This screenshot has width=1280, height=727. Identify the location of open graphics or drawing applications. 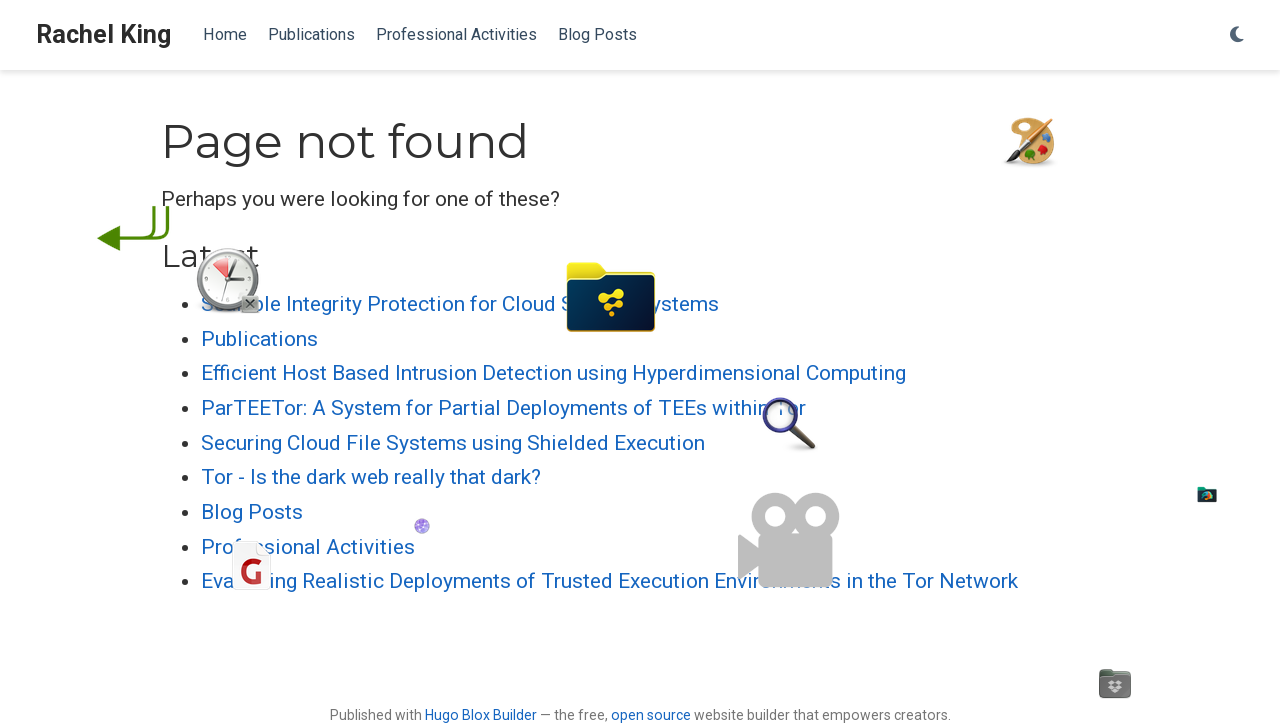
(1029, 142).